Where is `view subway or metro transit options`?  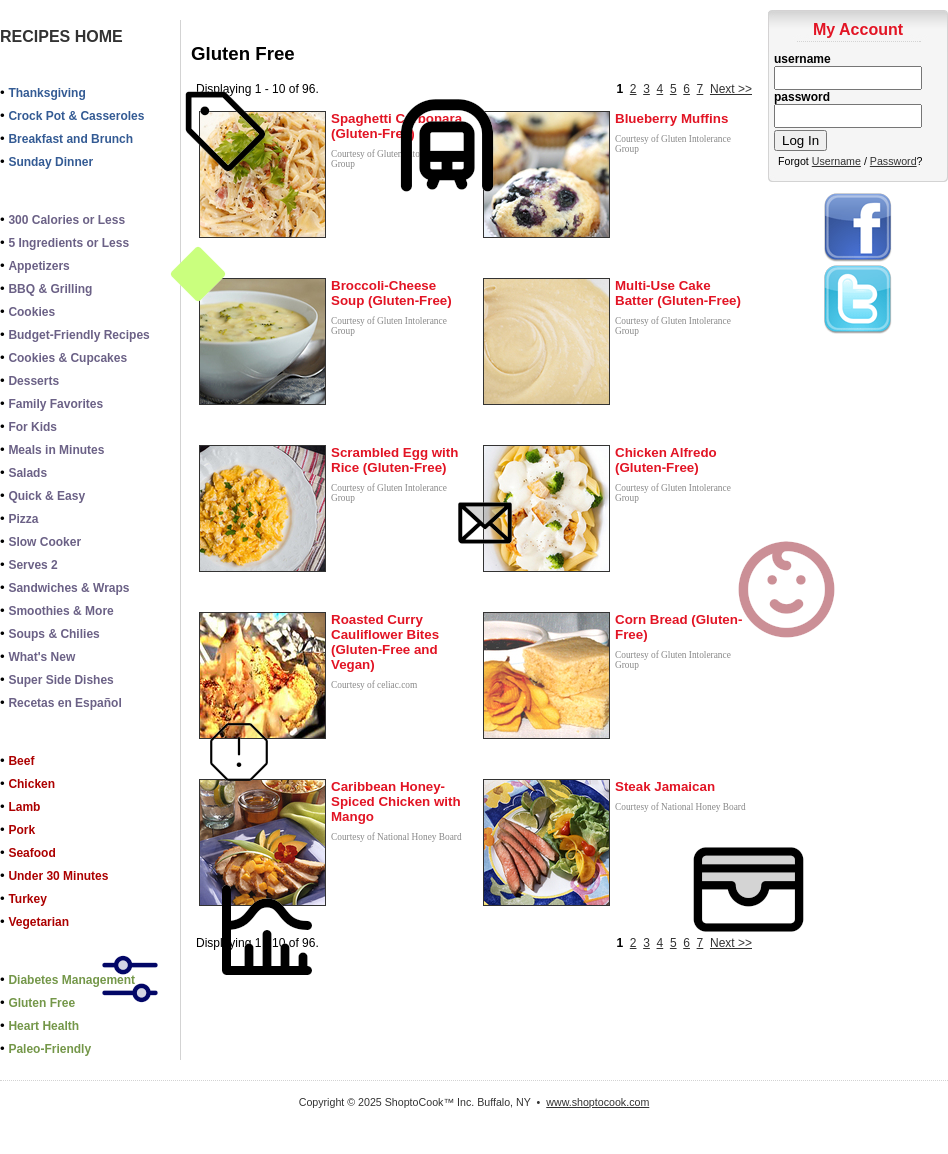 view subway or metro transit options is located at coordinates (447, 149).